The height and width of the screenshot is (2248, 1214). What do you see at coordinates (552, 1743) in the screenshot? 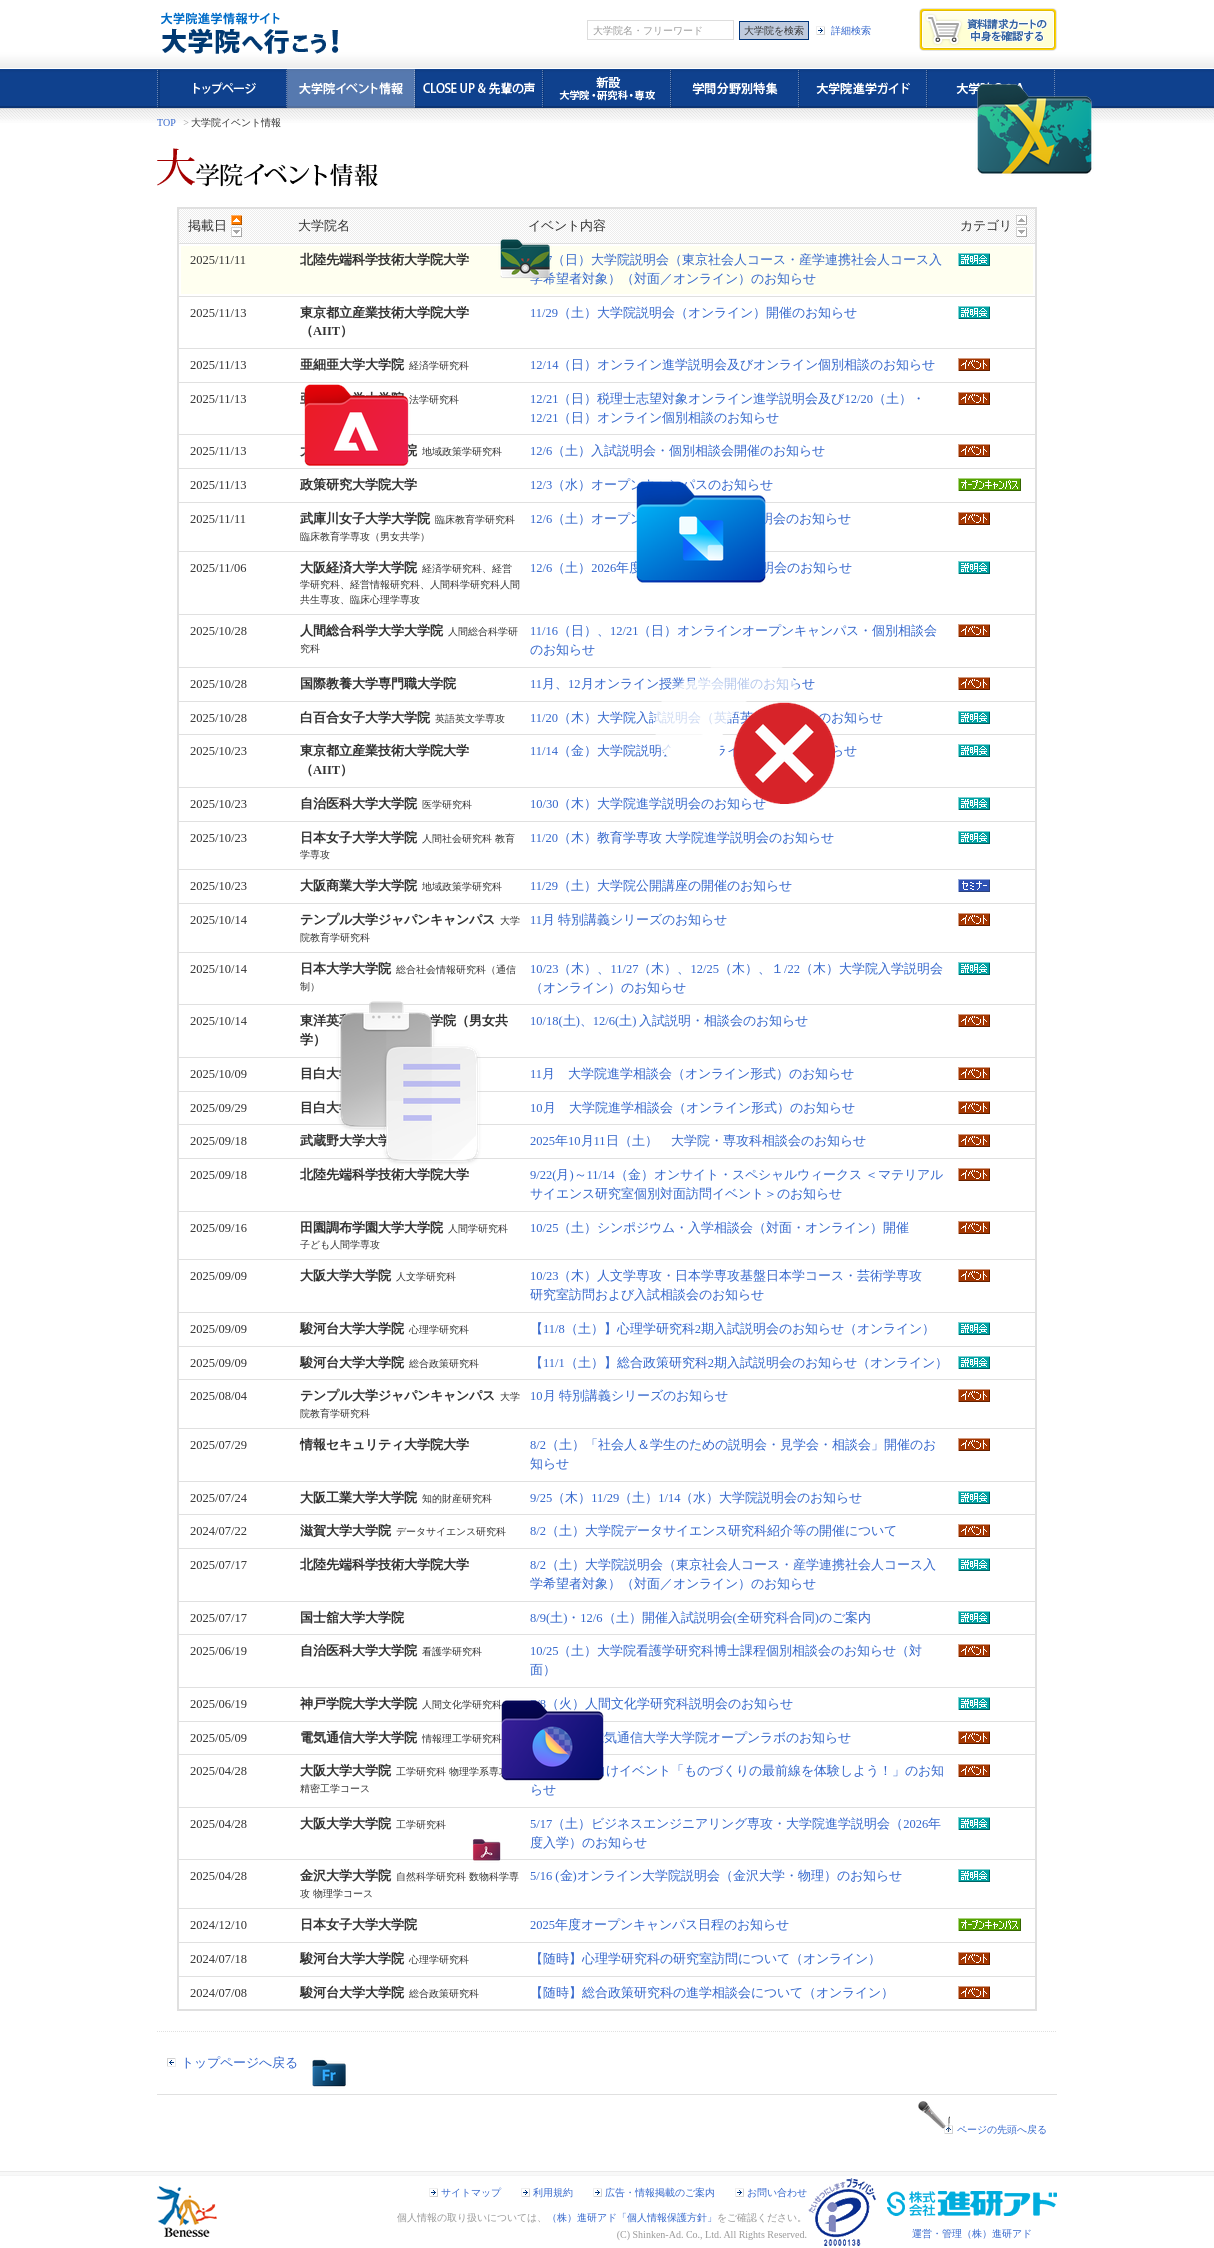
I see `open wondershare pixcut project folder` at bounding box center [552, 1743].